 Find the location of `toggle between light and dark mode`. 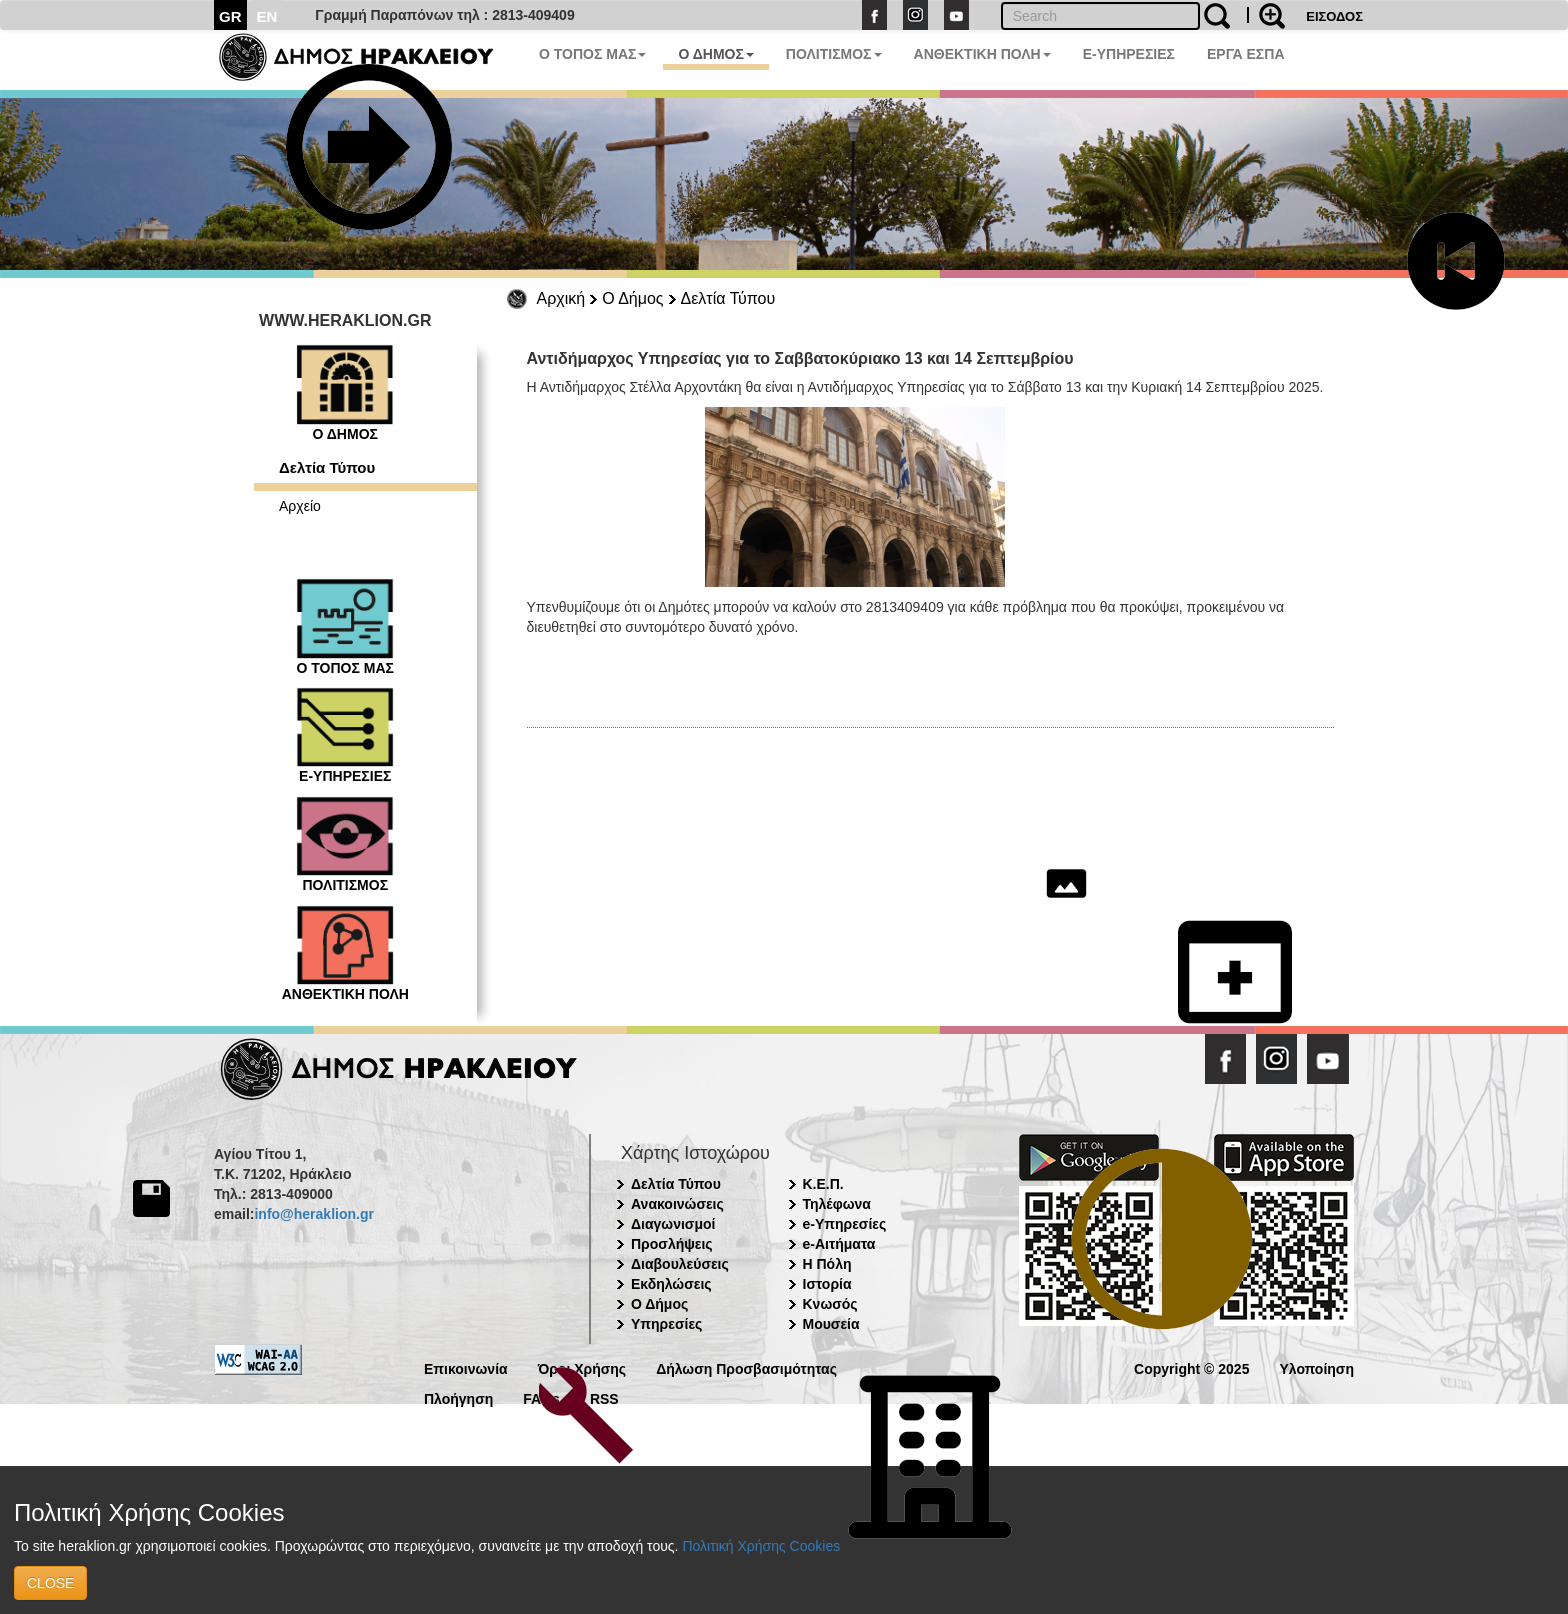

toggle between light and dark mode is located at coordinates (1162, 1239).